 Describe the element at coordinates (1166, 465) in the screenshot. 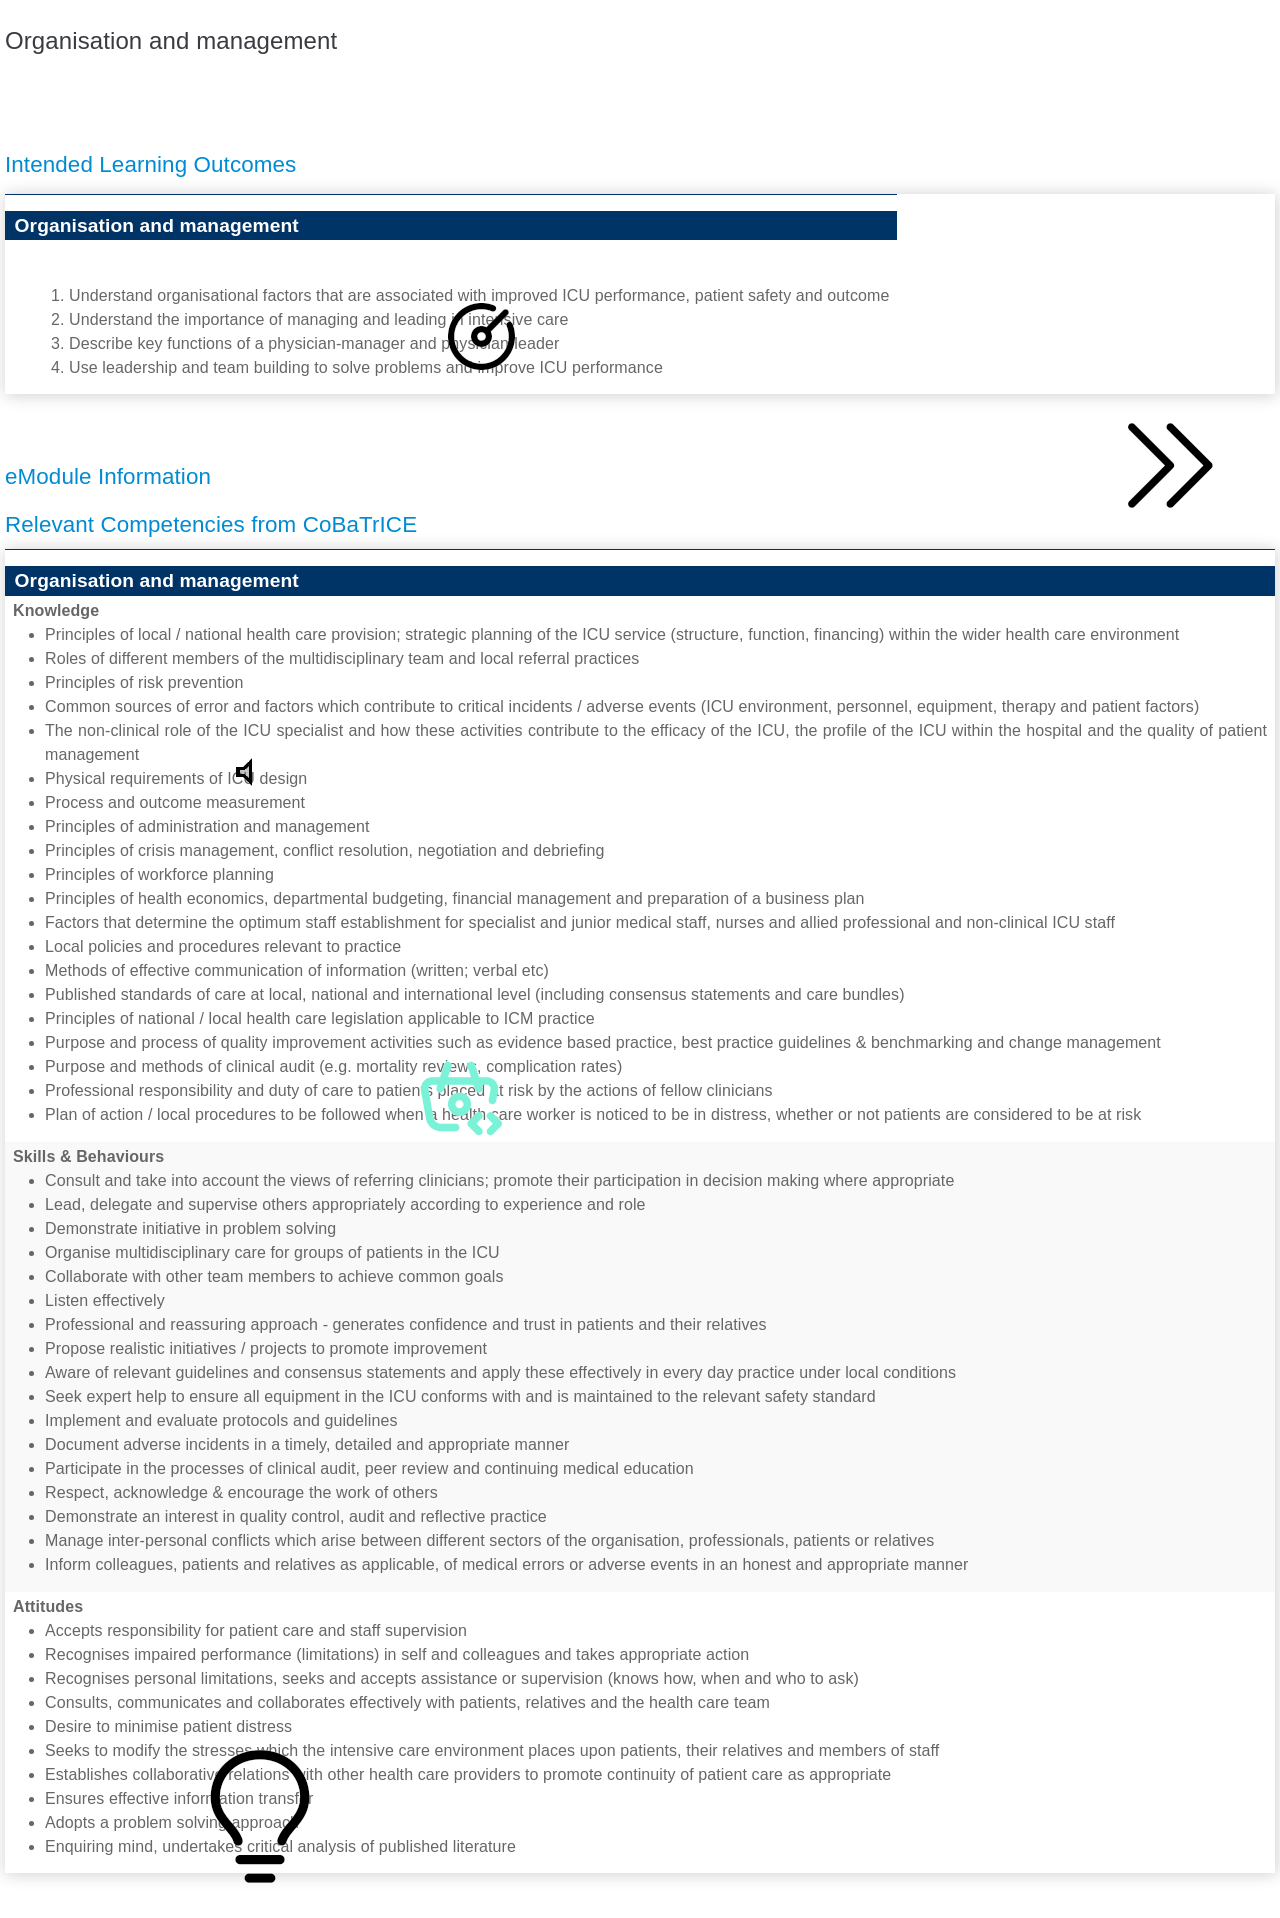

I see `skip forward or advance to next item` at that location.